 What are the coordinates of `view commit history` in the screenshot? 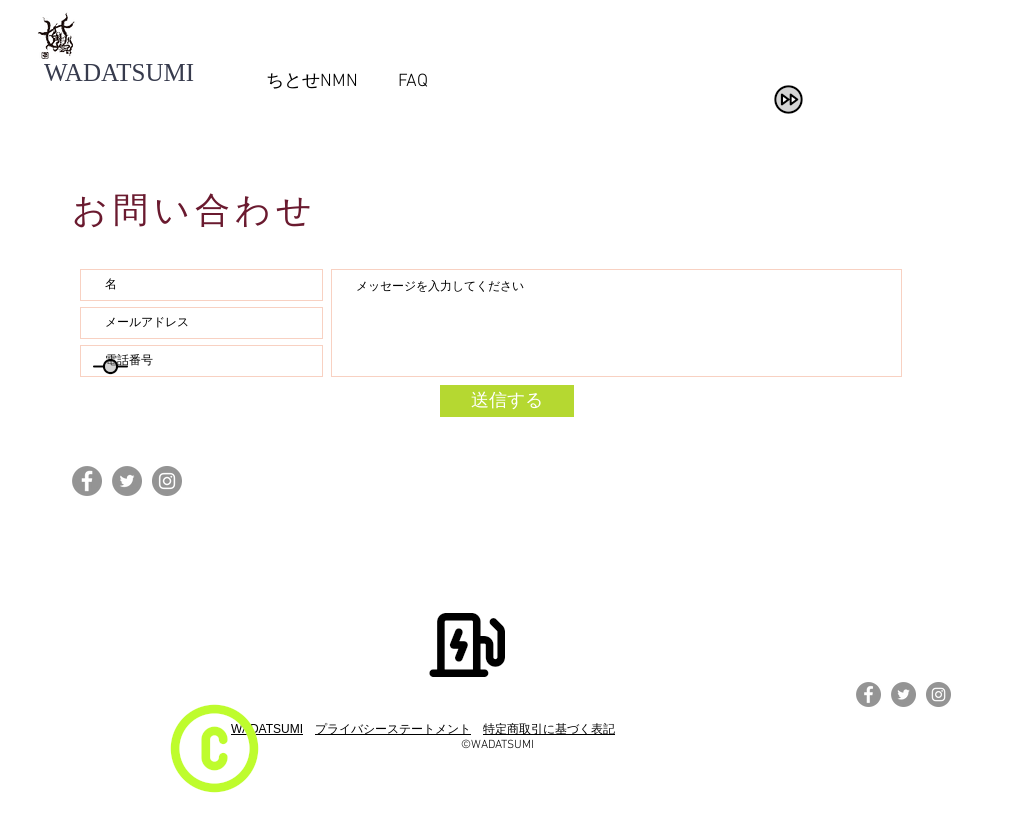 It's located at (110, 366).